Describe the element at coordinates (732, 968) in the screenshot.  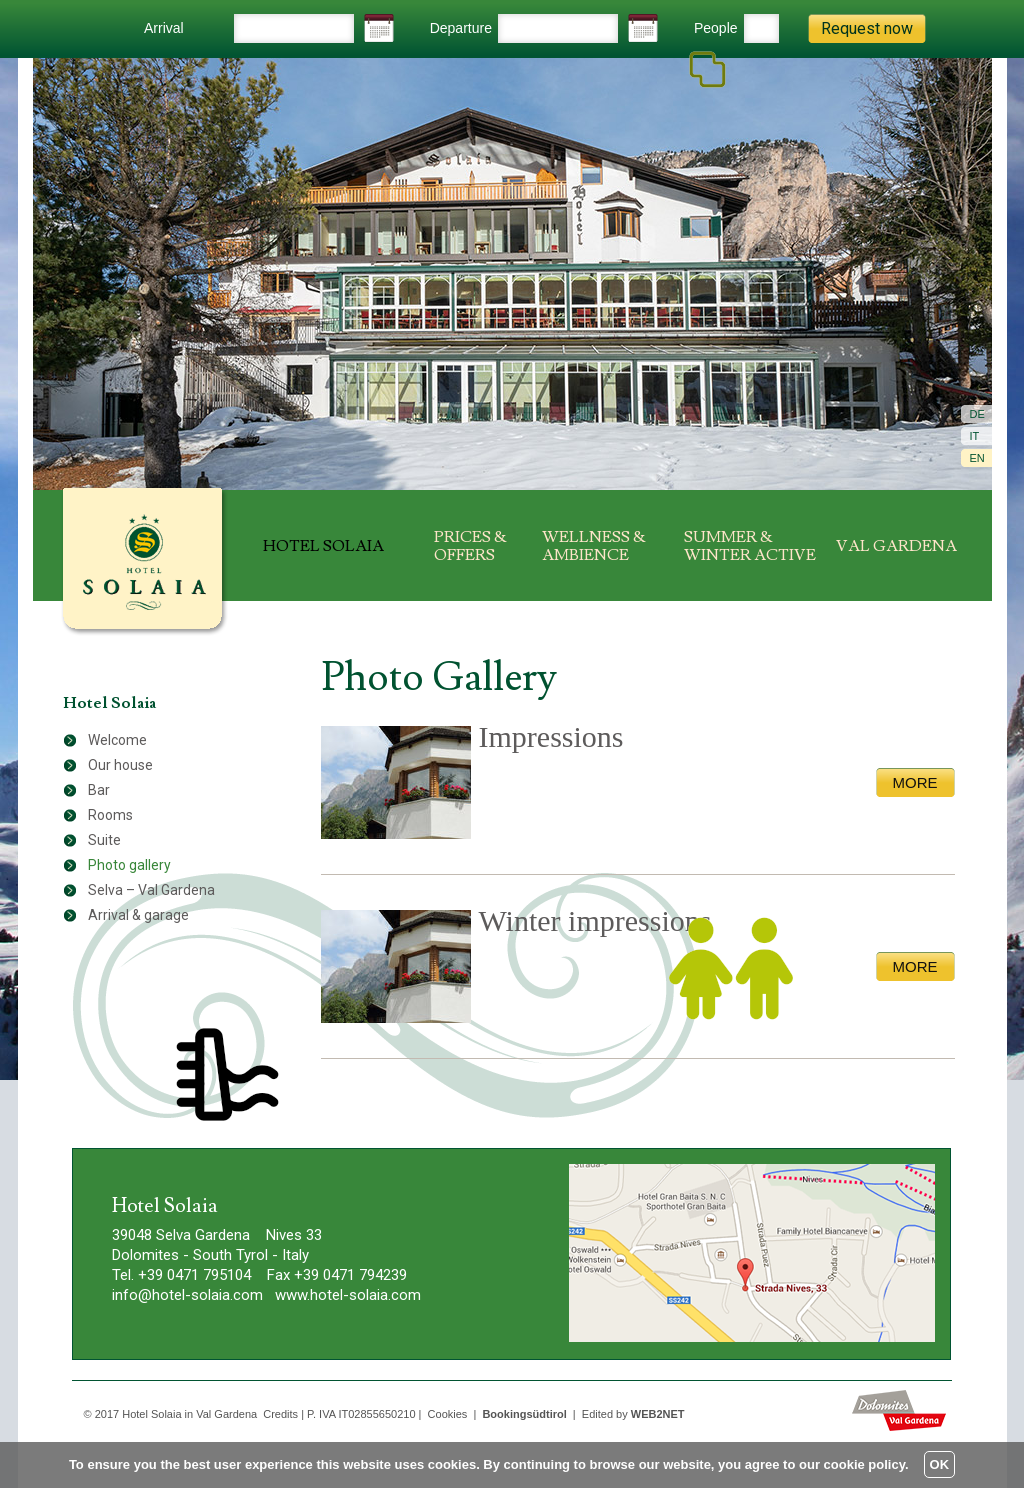
I see `indicates child-friendly or family content` at that location.